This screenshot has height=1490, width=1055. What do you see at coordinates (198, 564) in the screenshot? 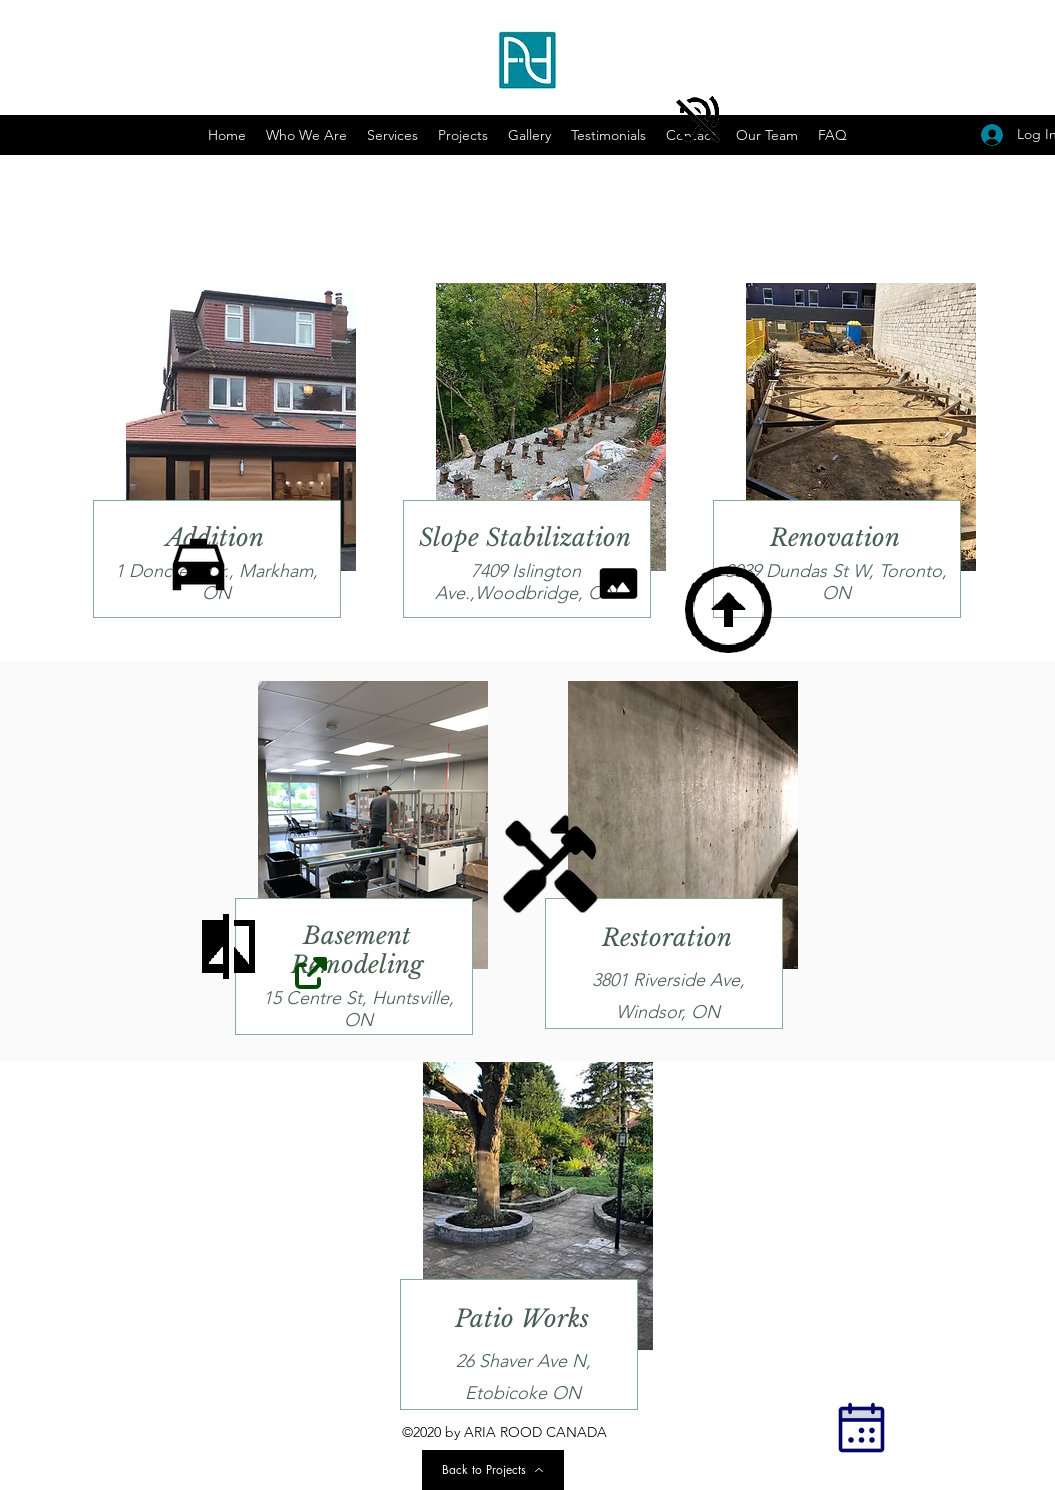
I see `request a taxi or rideshare` at bounding box center [198, 564].